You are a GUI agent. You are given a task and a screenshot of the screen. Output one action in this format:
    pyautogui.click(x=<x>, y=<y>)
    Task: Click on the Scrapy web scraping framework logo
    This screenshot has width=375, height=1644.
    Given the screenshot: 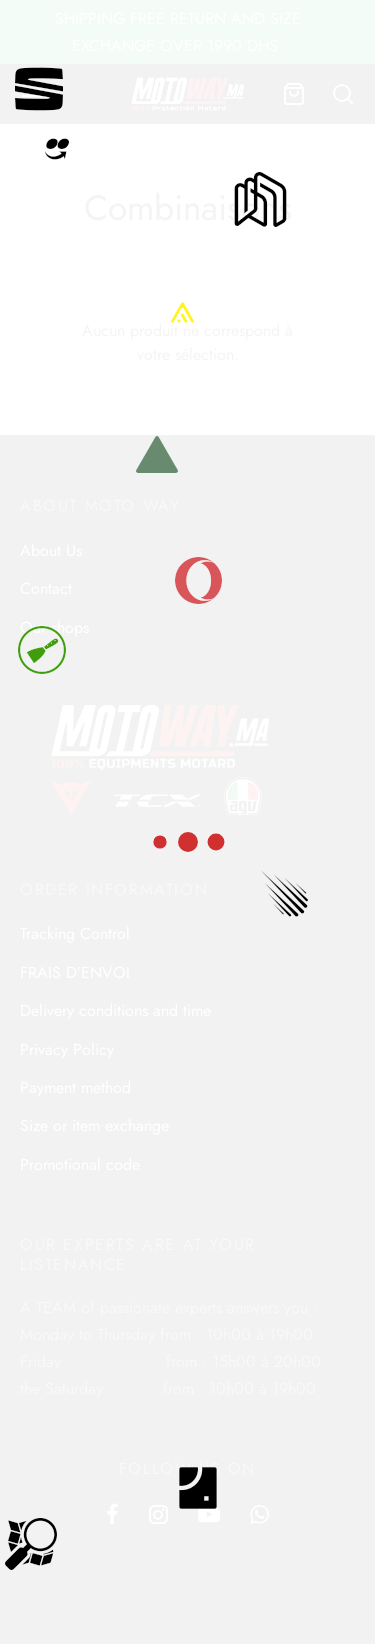 What is the action you would take?
    pyautogui.click(x=42, y=650)
    